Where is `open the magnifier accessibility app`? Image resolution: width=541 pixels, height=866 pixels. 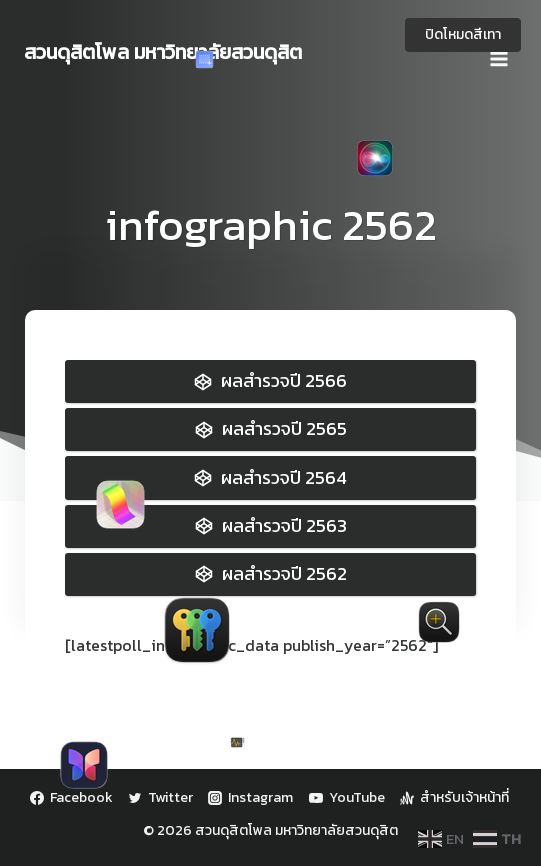 open the magnifier accessibility app is located at coordinates (439, 622).